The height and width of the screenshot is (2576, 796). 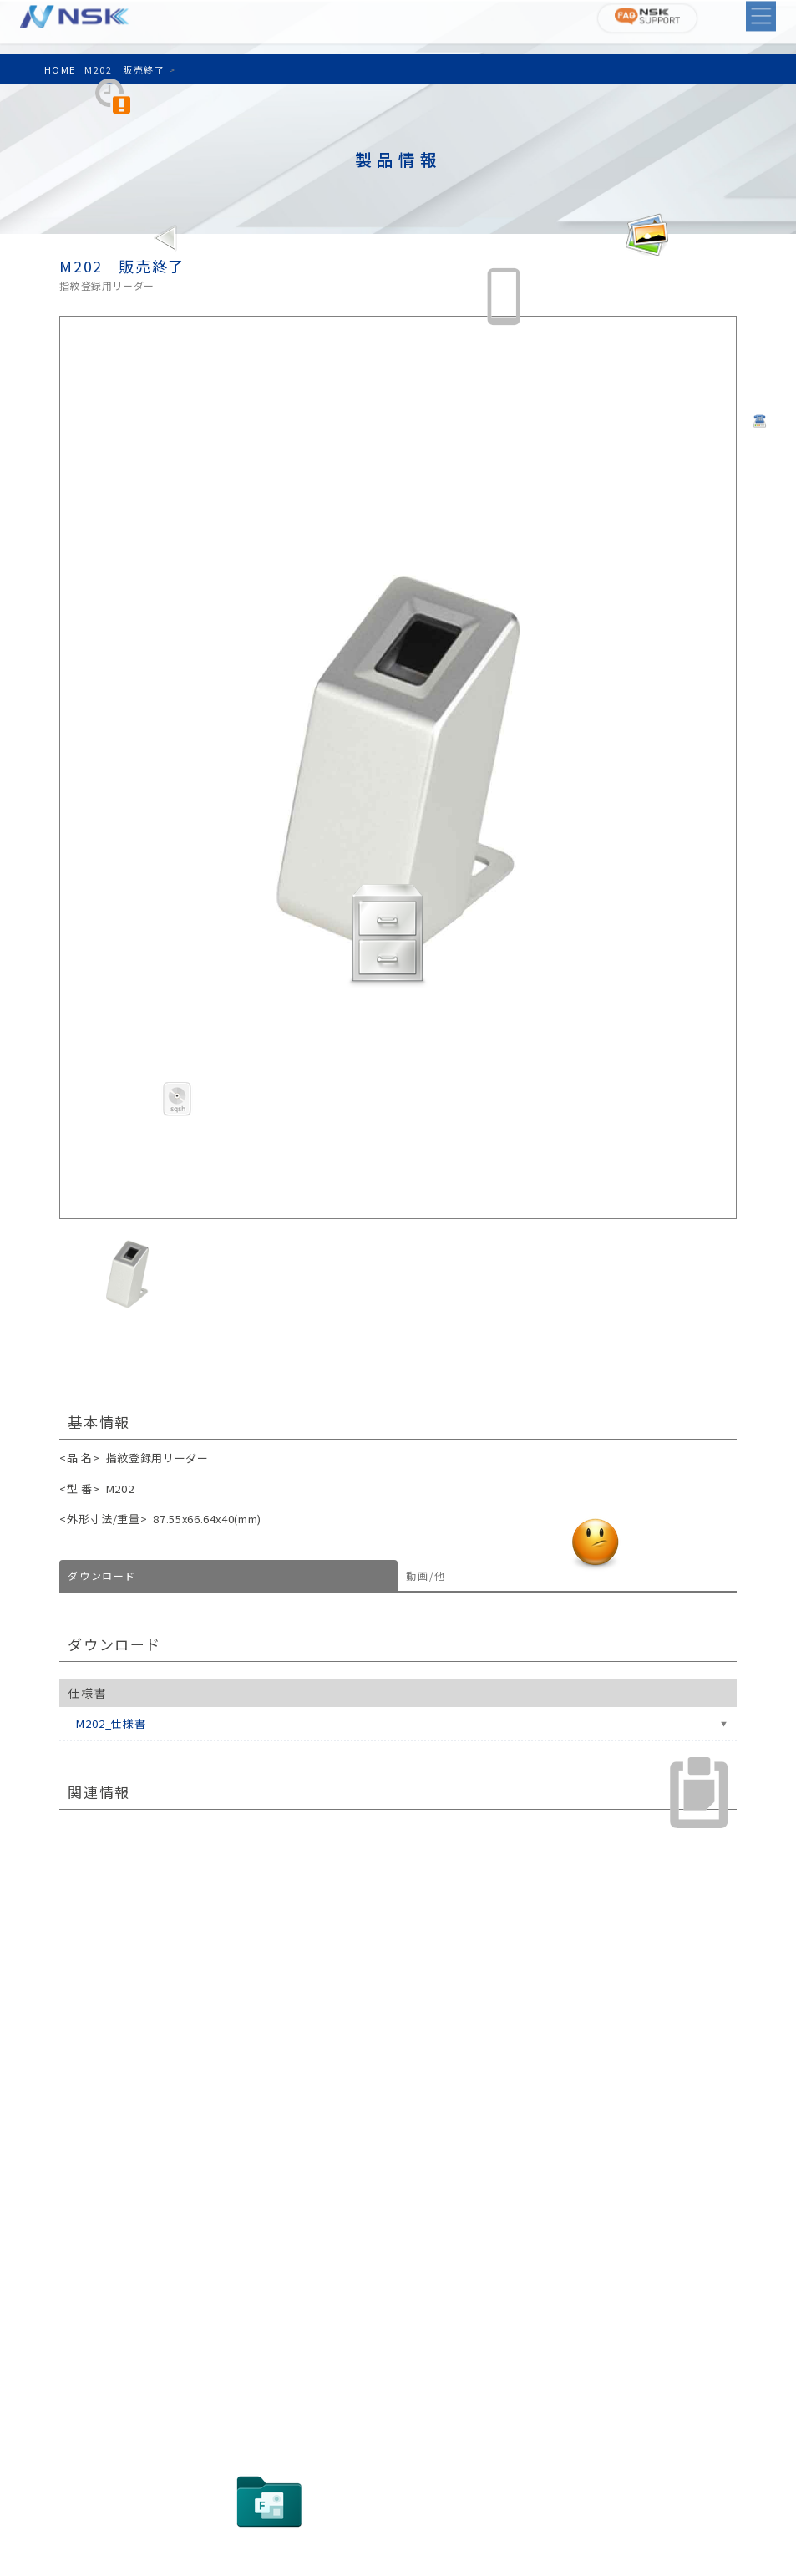 I want to click on paste content from clipboard, so click(x=701, y=1792).